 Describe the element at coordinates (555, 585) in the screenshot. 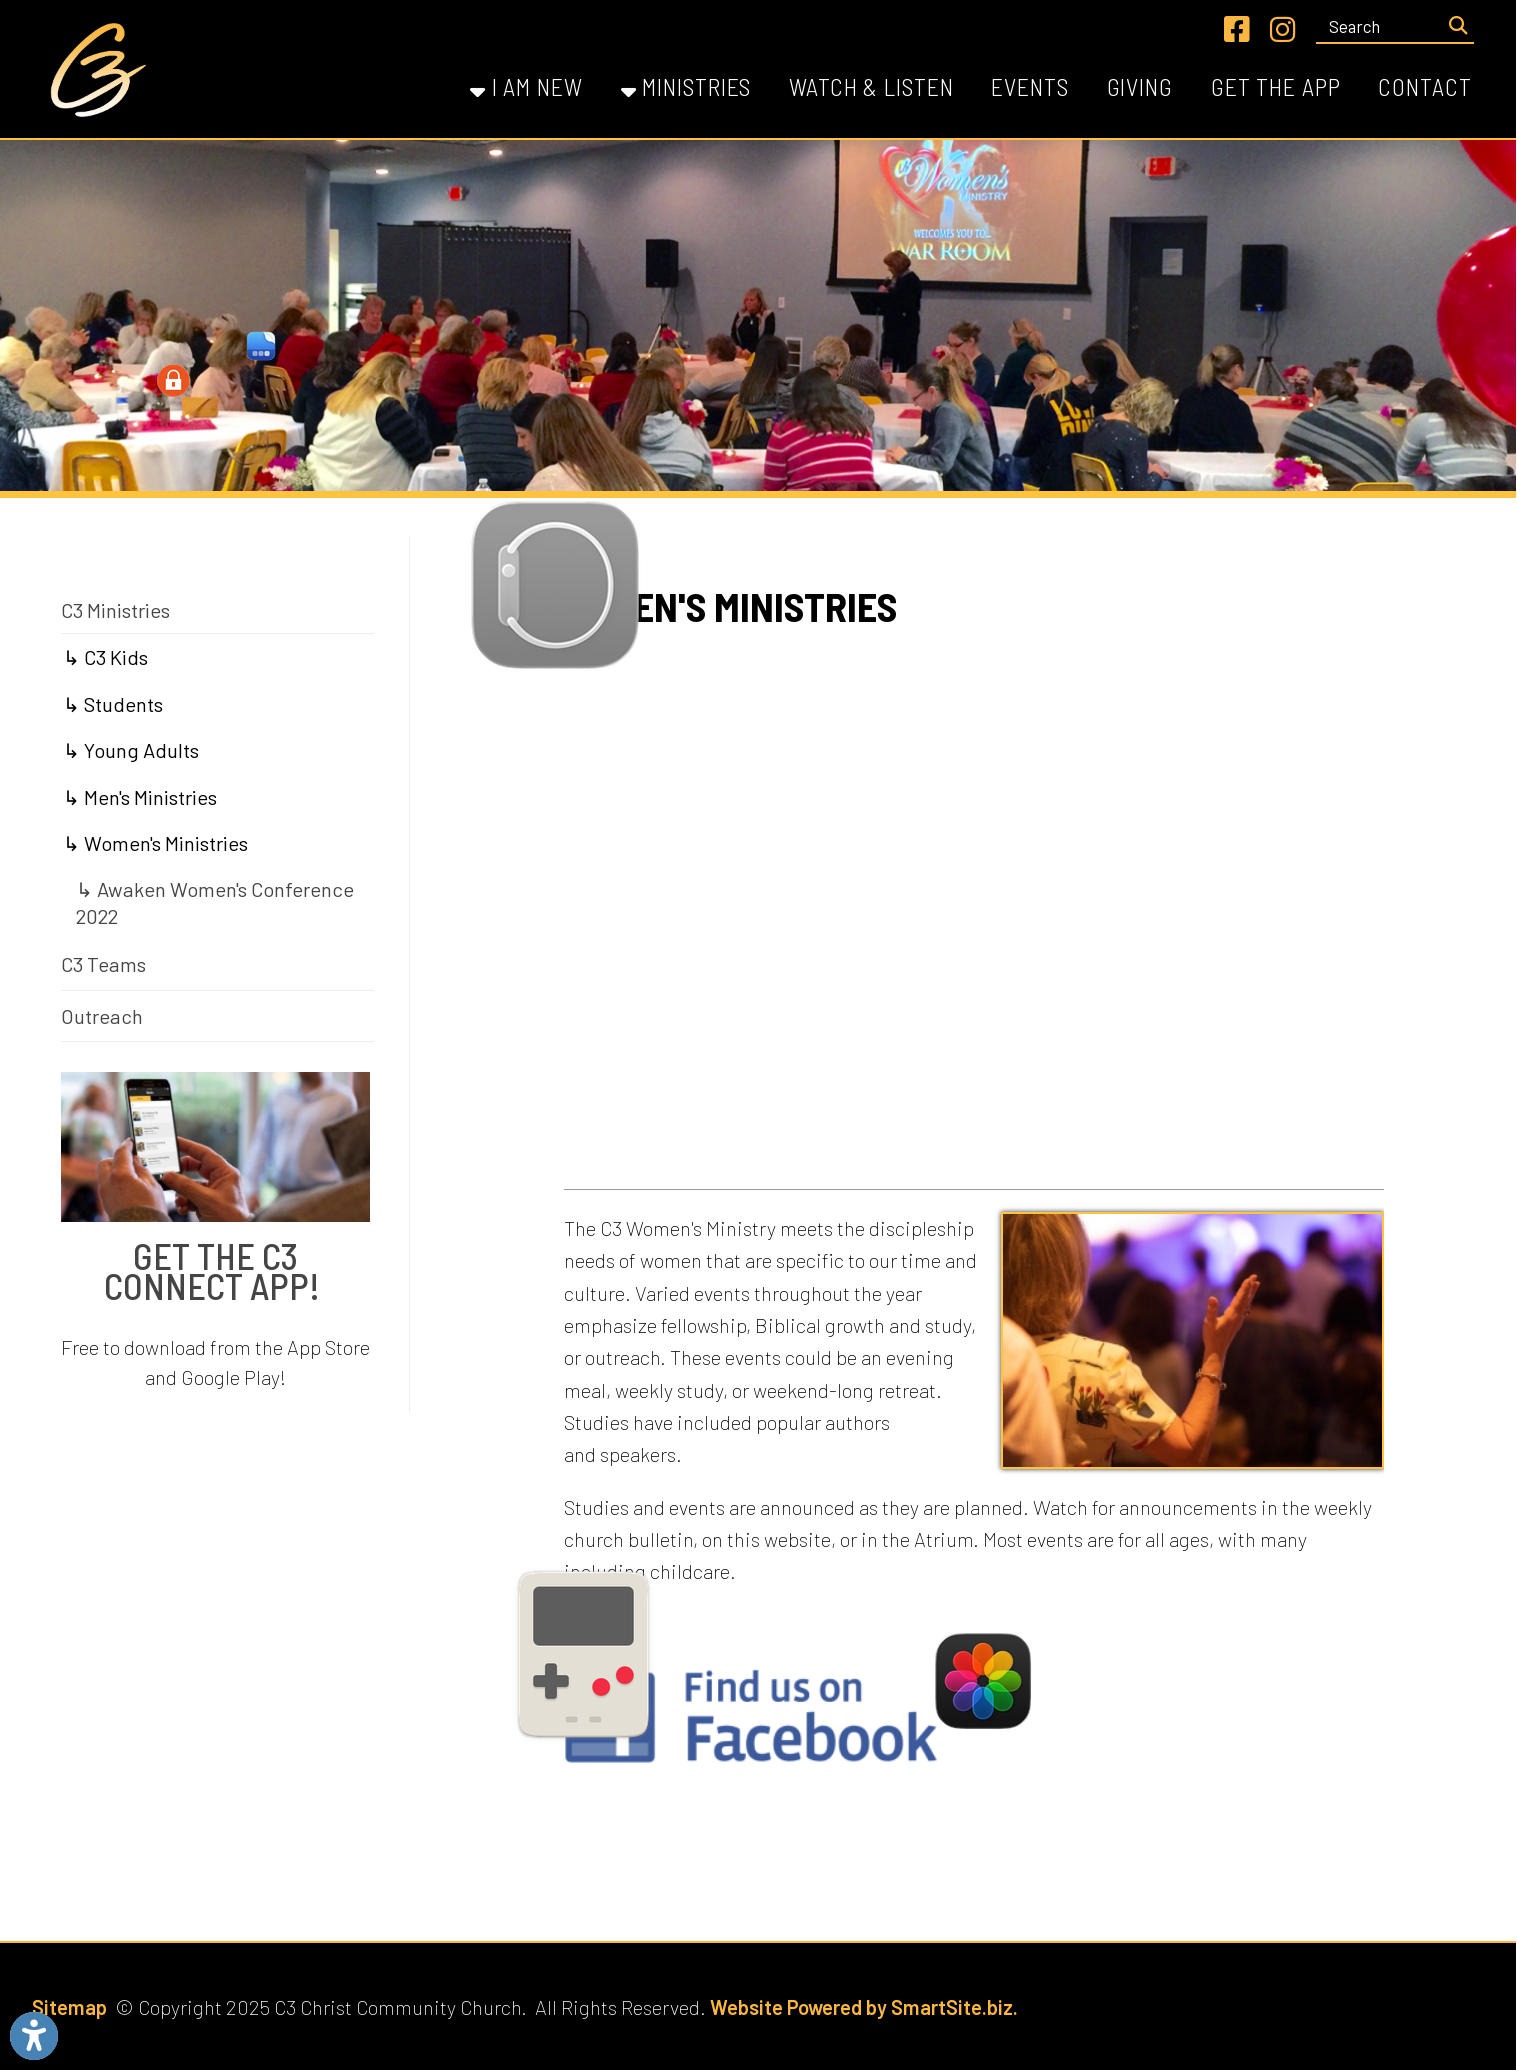

I see `open the Apple Watch companion app` at that location.